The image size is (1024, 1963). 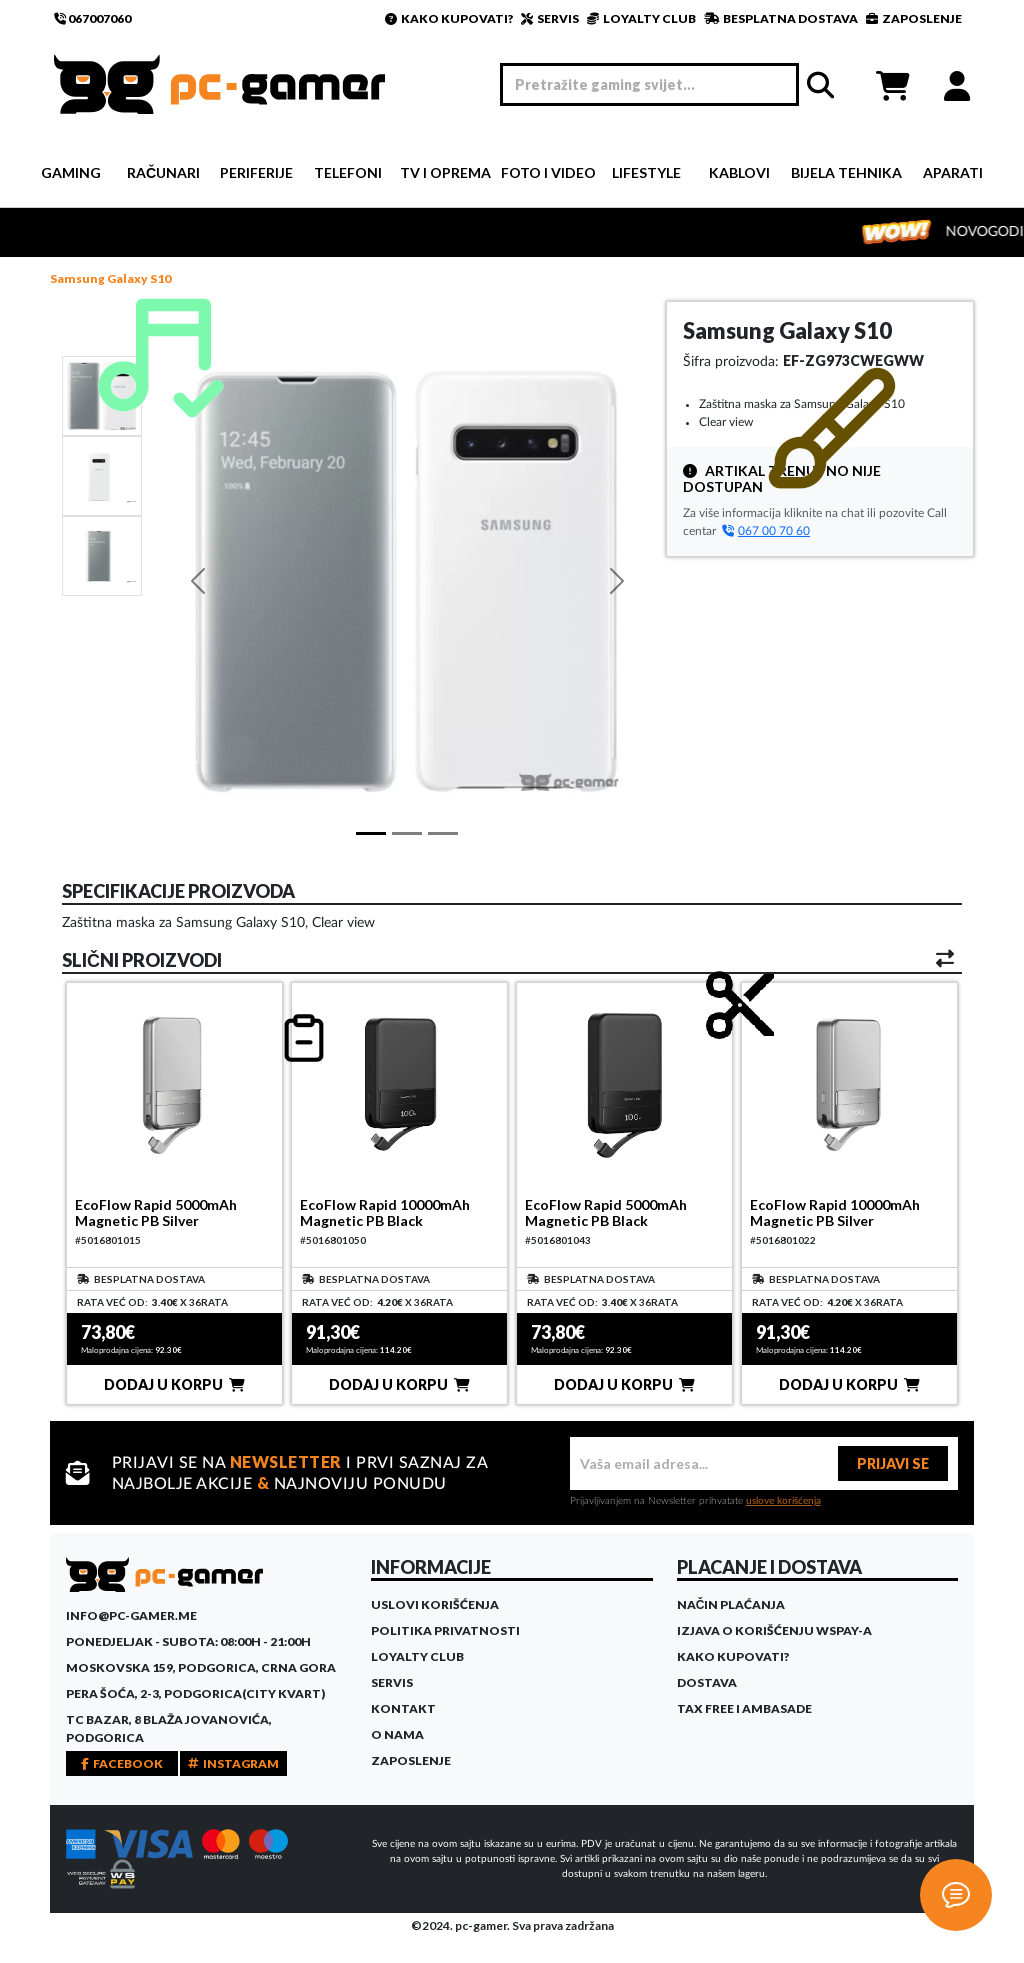 I want to click on remove an item from the clipboard, so click(x=304, y=1038).